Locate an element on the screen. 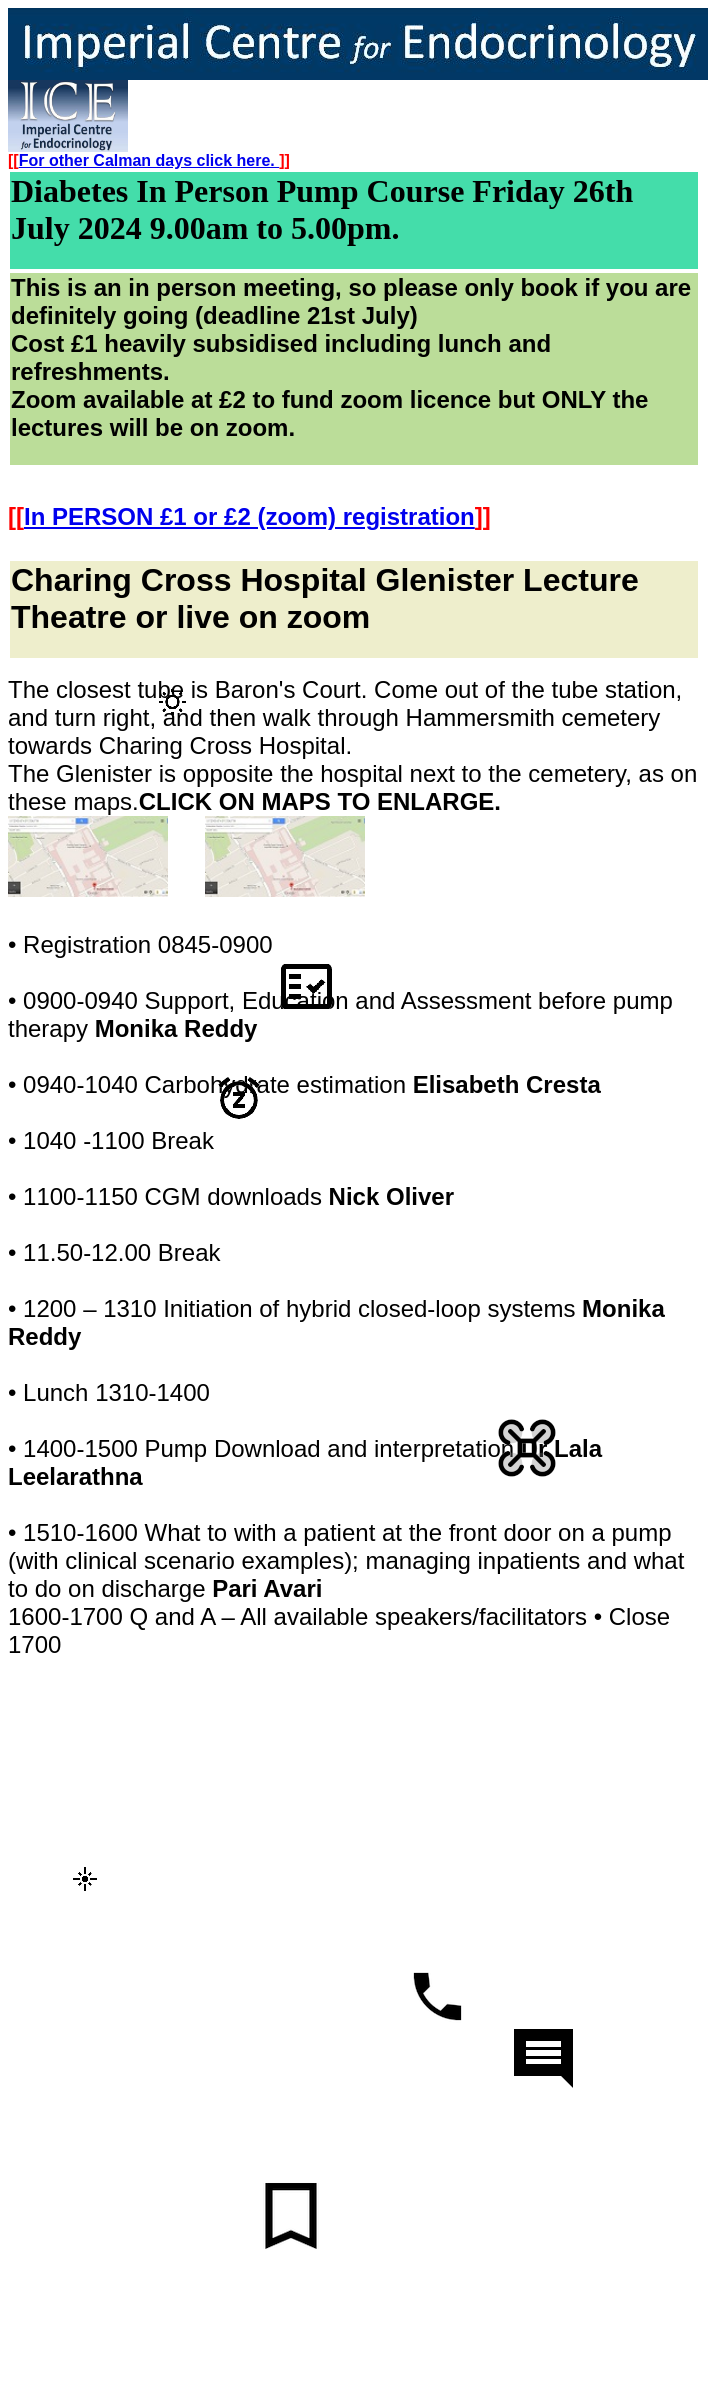 The image size is (708, 2398). make a phone call is located at coordinates (437, 1996).